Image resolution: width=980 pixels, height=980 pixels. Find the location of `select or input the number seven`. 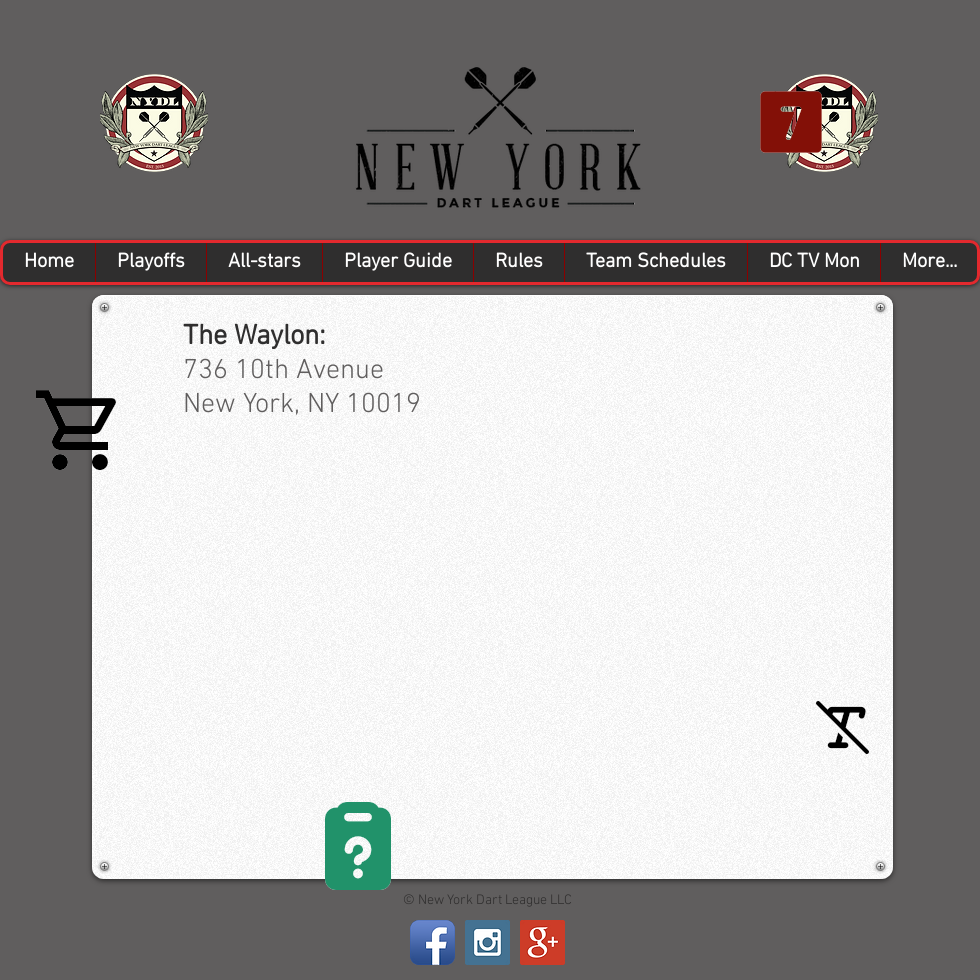

select or input the number seven is located at coordinates (791, 122).